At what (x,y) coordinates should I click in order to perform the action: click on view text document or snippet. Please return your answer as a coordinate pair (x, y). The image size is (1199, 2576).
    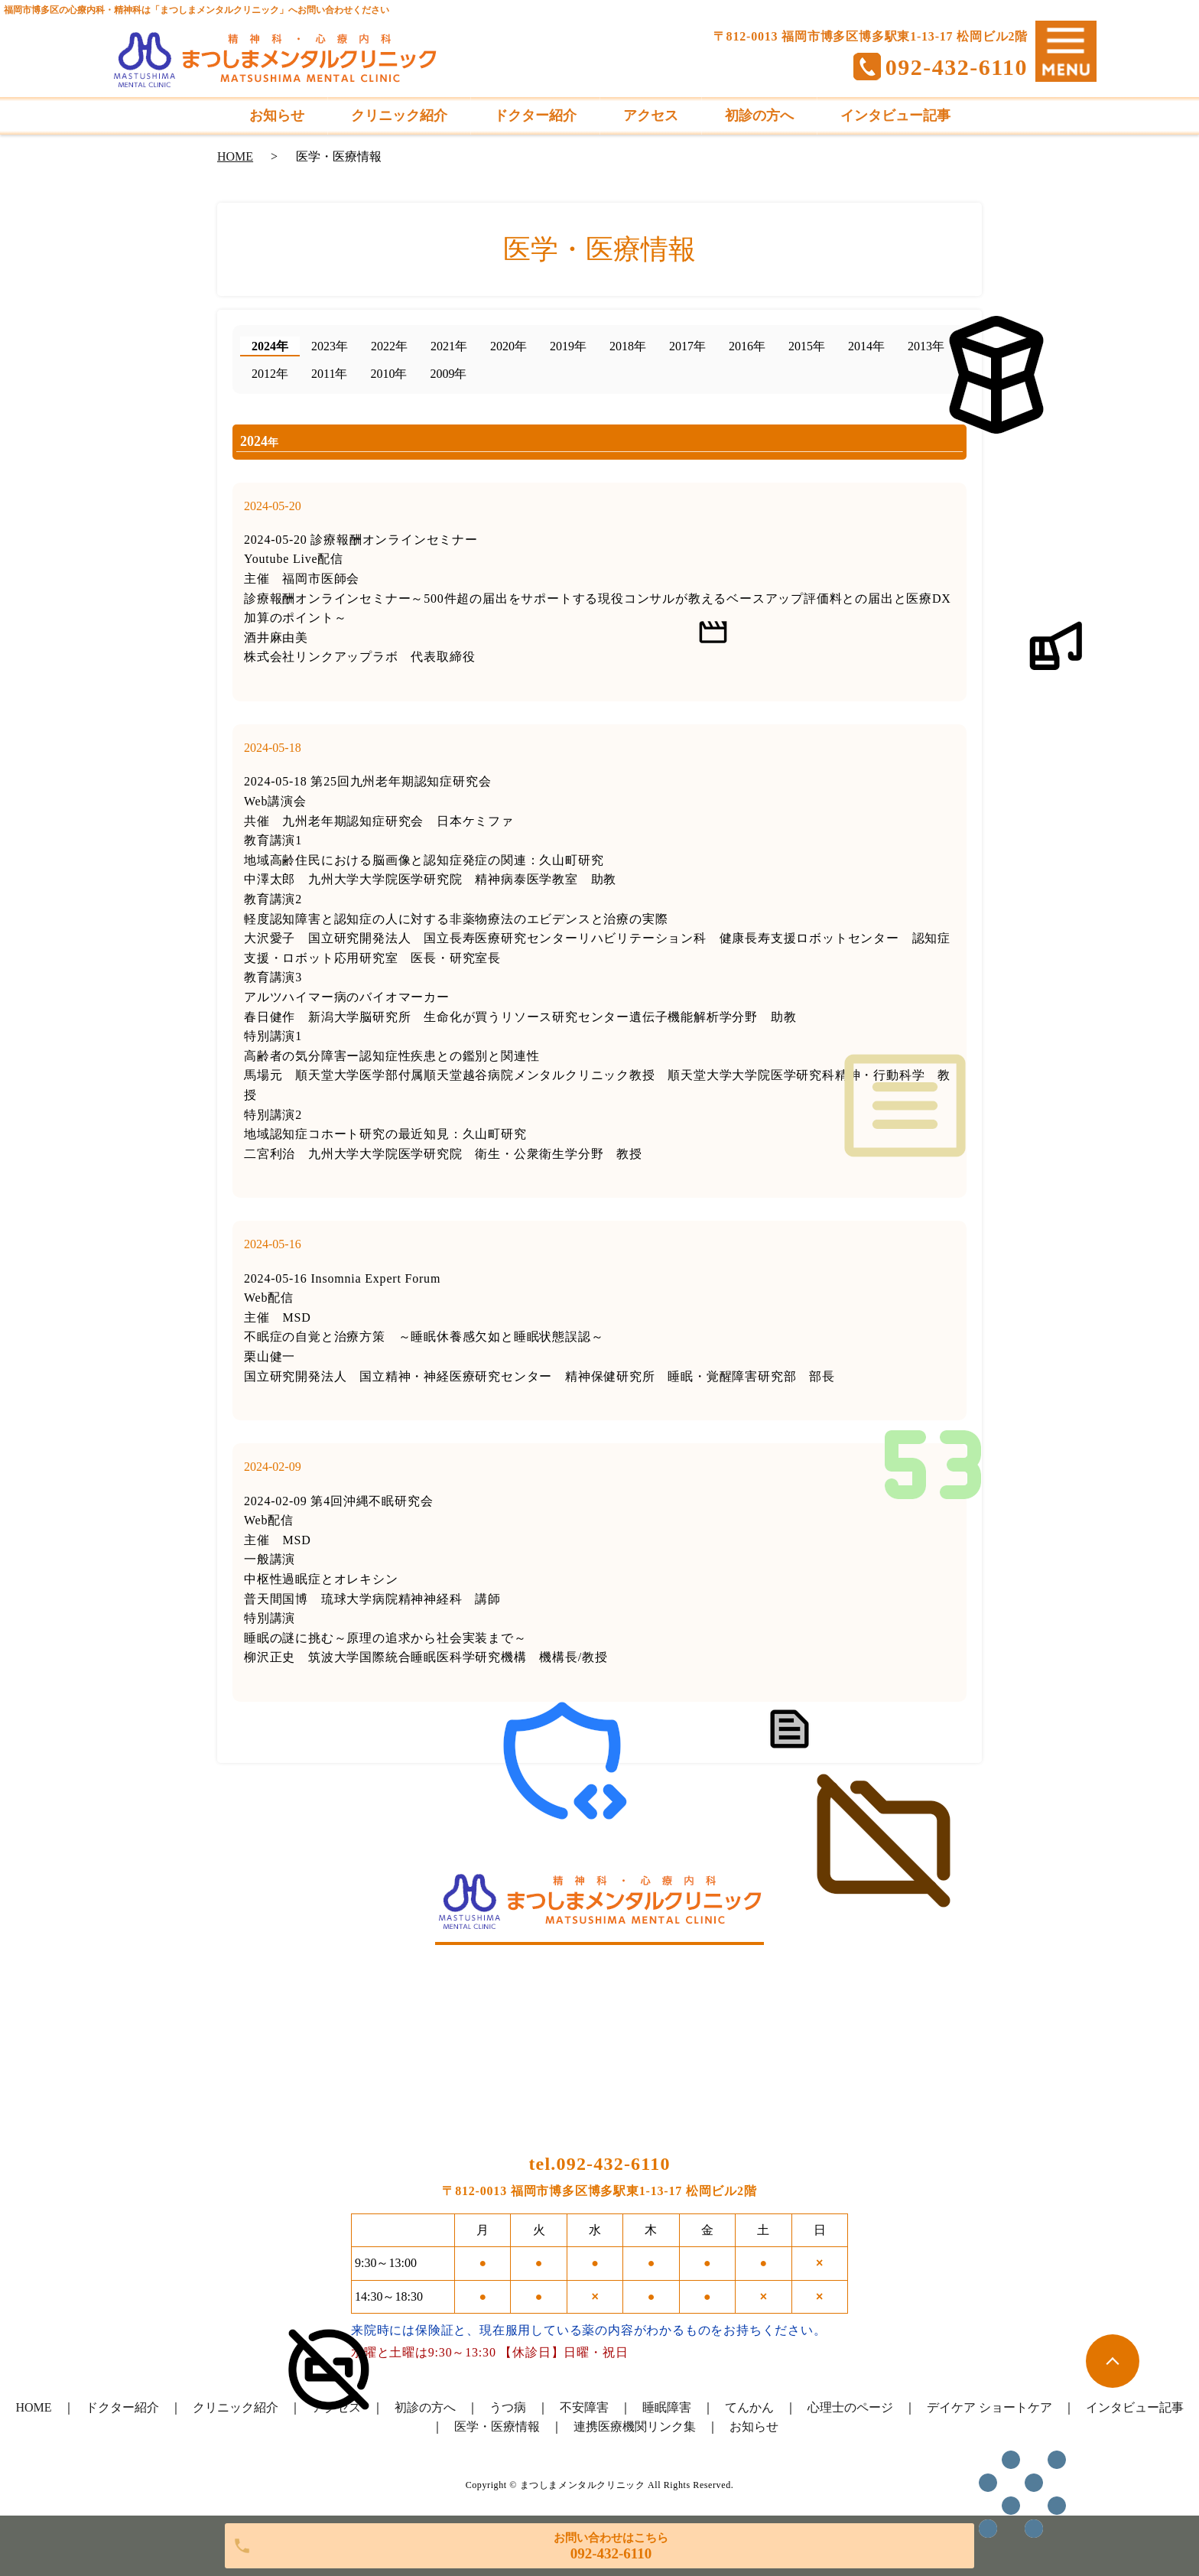
    Looking at the image, I should click on (789, 1729).